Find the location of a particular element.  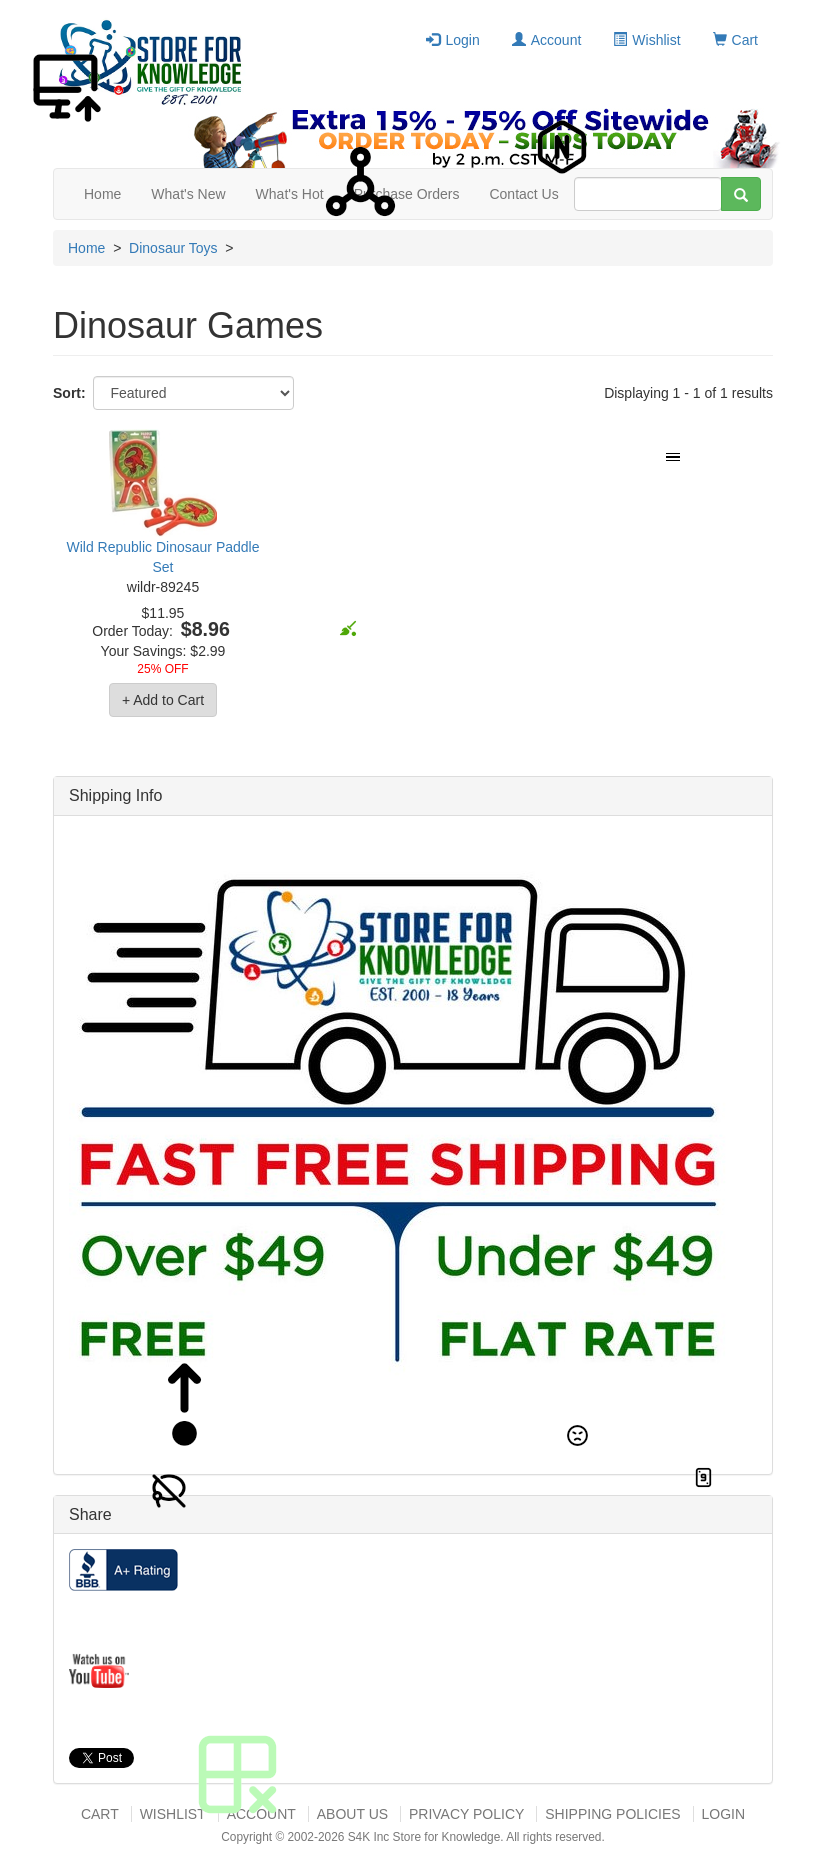

upload content to desktop computer is located at coordinates (65, 86).